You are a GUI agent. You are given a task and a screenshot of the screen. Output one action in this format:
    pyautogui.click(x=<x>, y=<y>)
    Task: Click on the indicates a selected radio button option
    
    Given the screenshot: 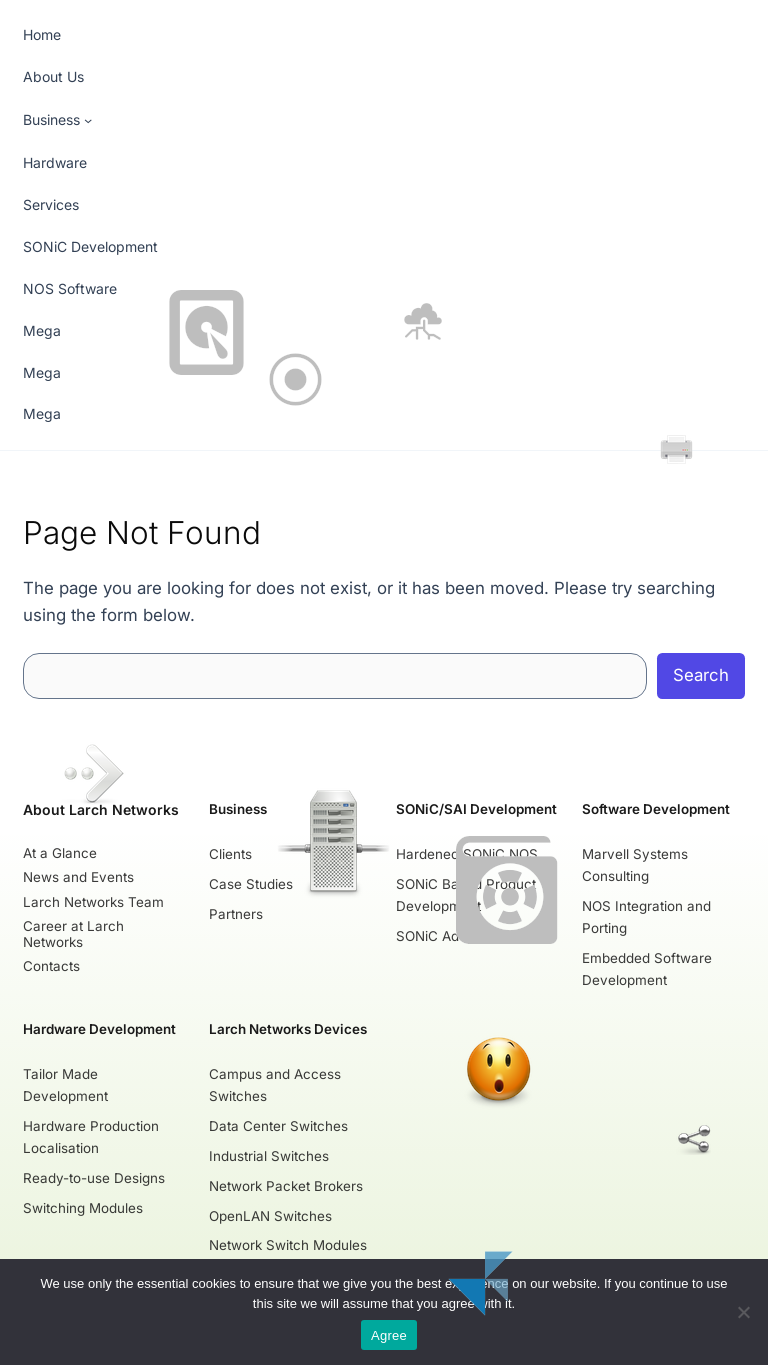 What is the action you would take?
    pyautogui.click(x=295, y=379)
    